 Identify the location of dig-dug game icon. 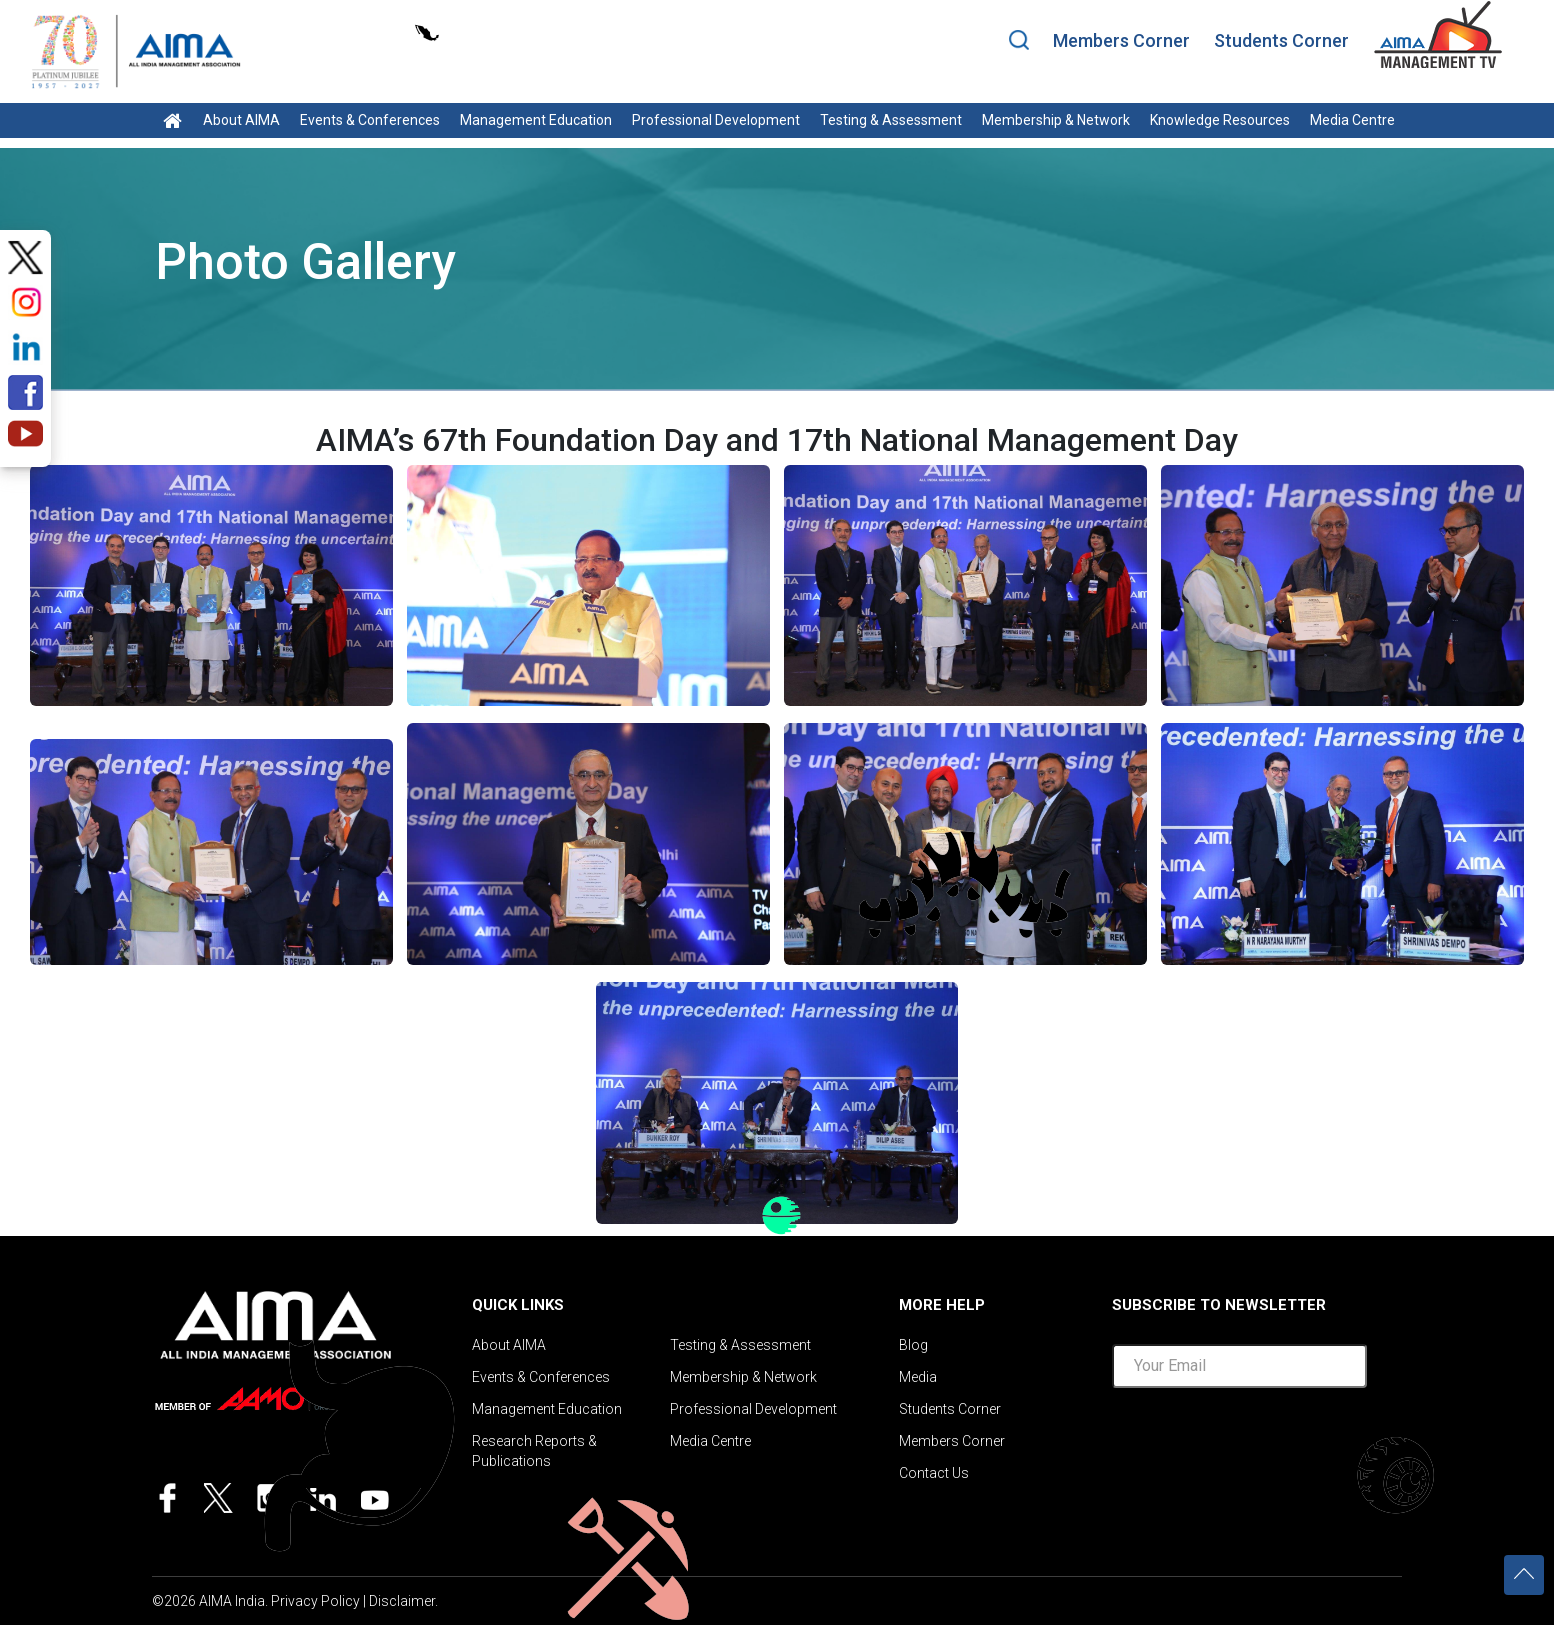
(628, 1559).